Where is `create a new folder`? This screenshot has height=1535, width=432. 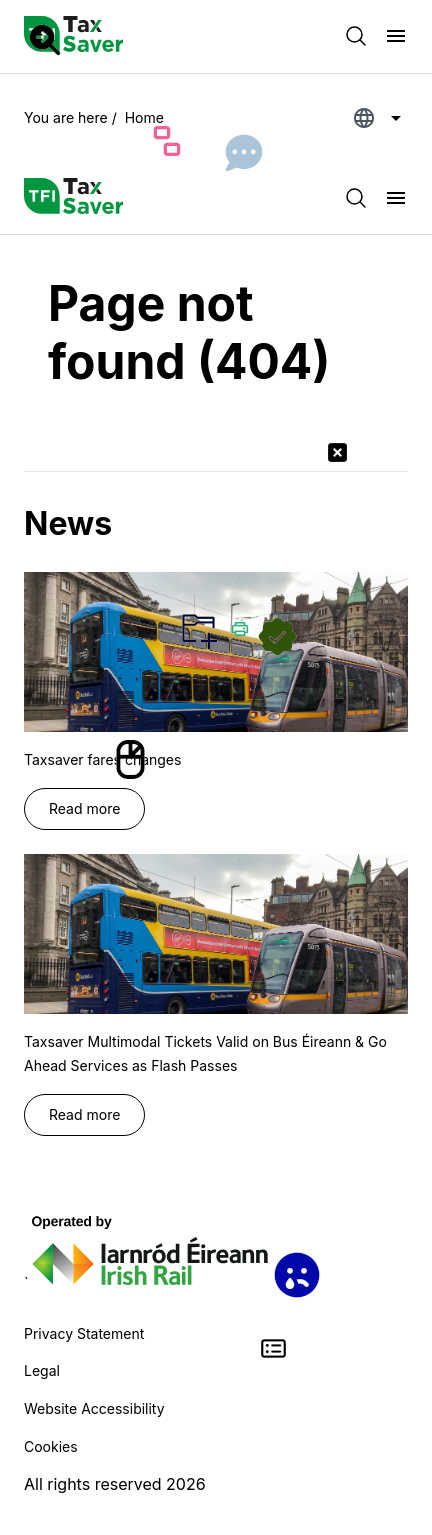 create a new folder is located at coordinates (198, 630).